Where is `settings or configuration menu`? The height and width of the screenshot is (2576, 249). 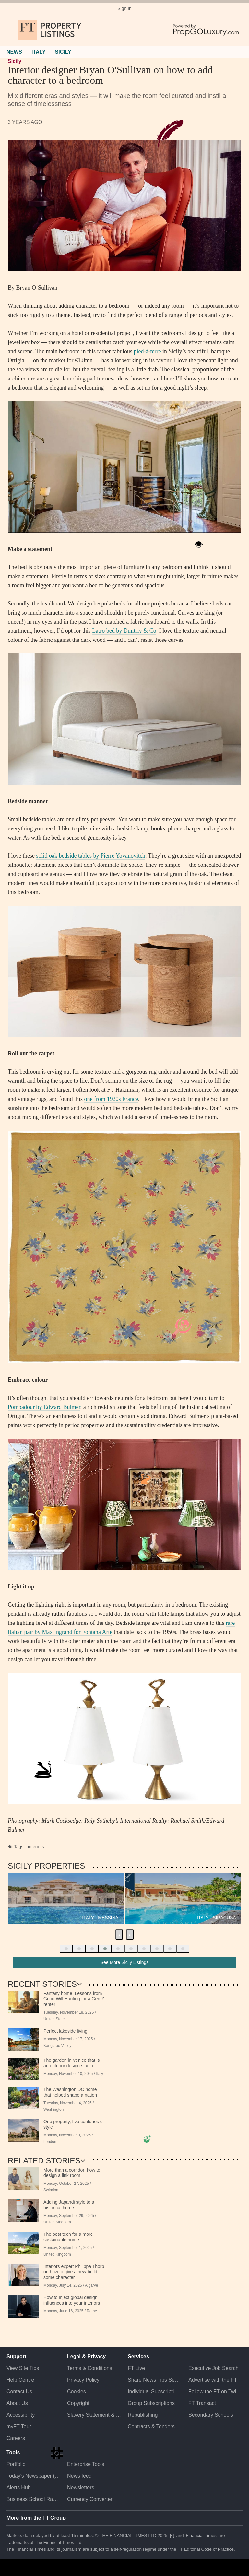 settings or configuration menu is located at coordinates (57, 2453).